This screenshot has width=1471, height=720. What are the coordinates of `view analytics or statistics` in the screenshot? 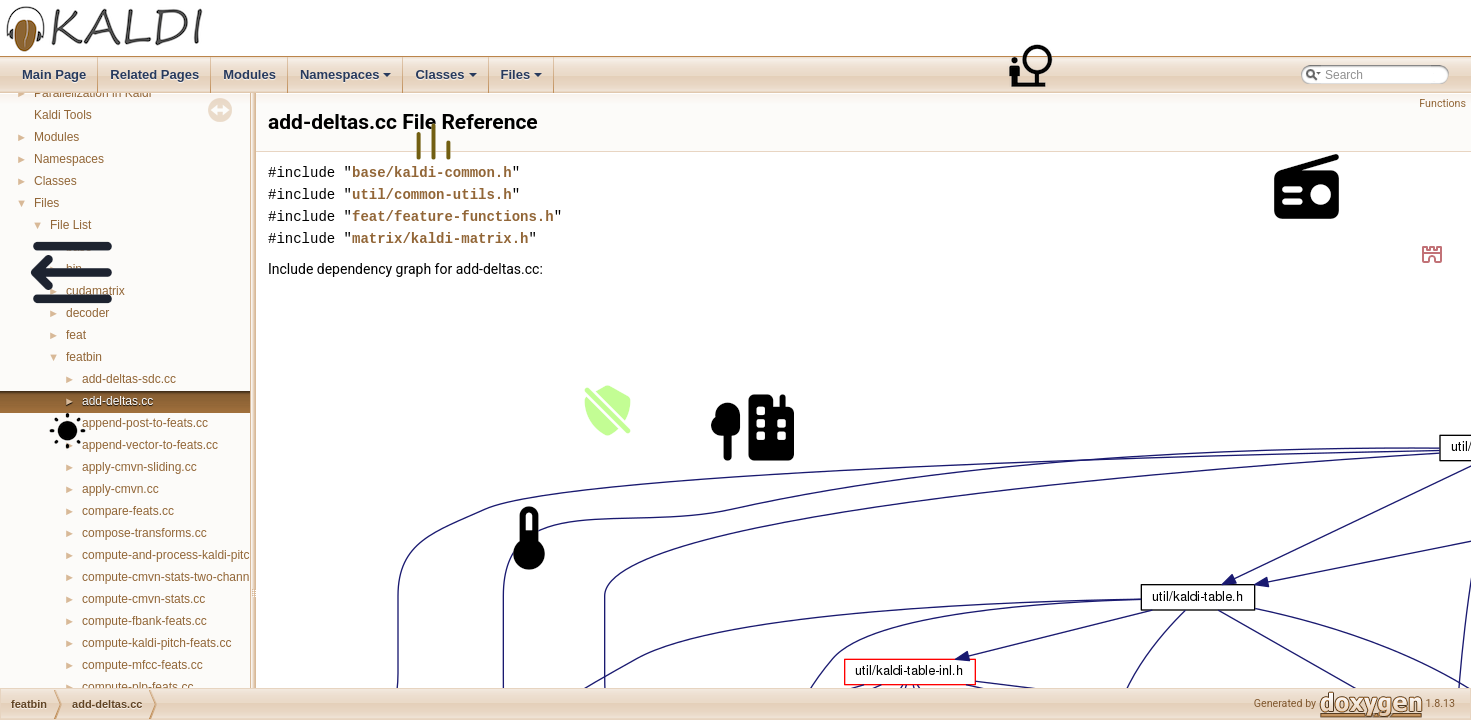 It's located at (433, 140).